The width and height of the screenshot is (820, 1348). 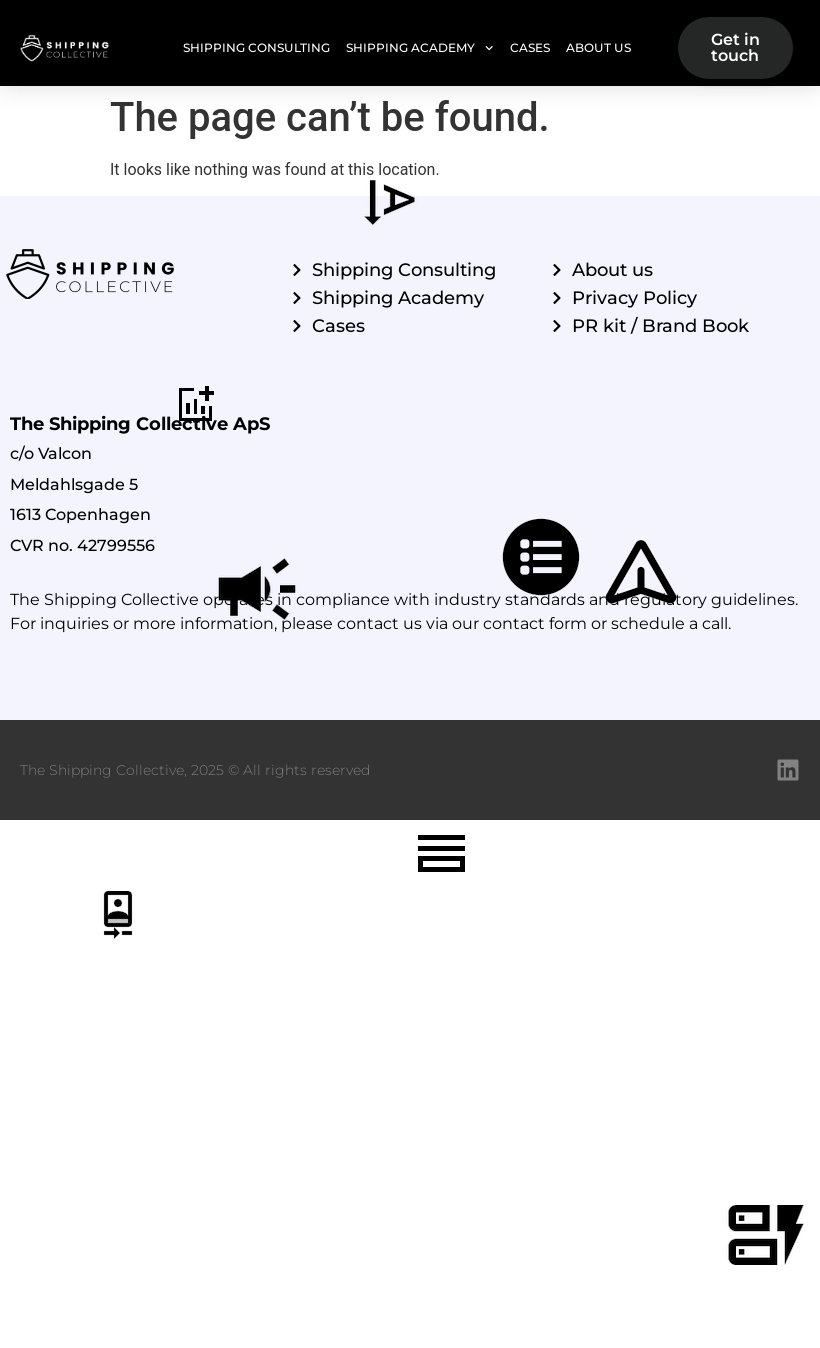 I want to click on view list or menu options, so click(x=541, y=557).